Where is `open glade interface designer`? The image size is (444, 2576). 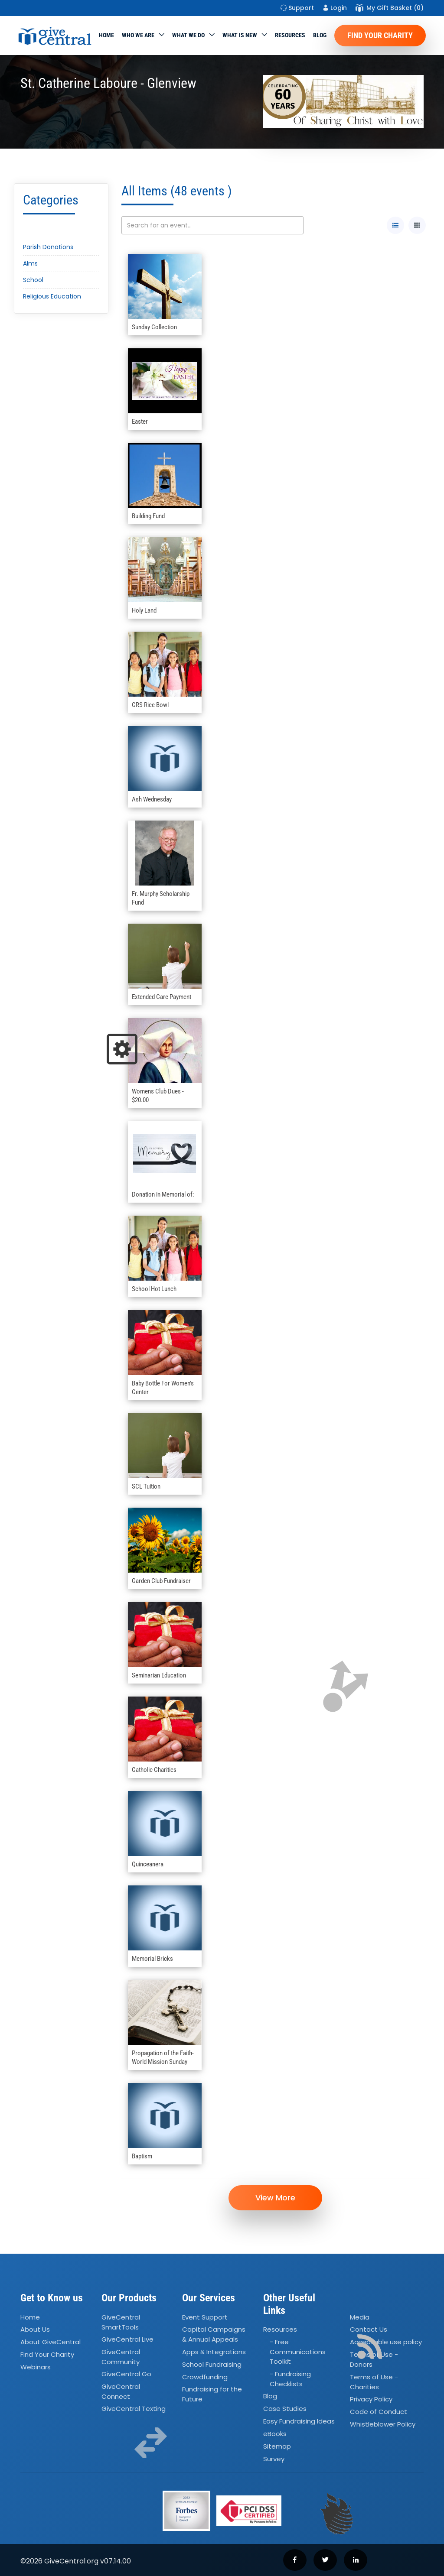 open glade interface designer is located at coordinates (336, 2514).